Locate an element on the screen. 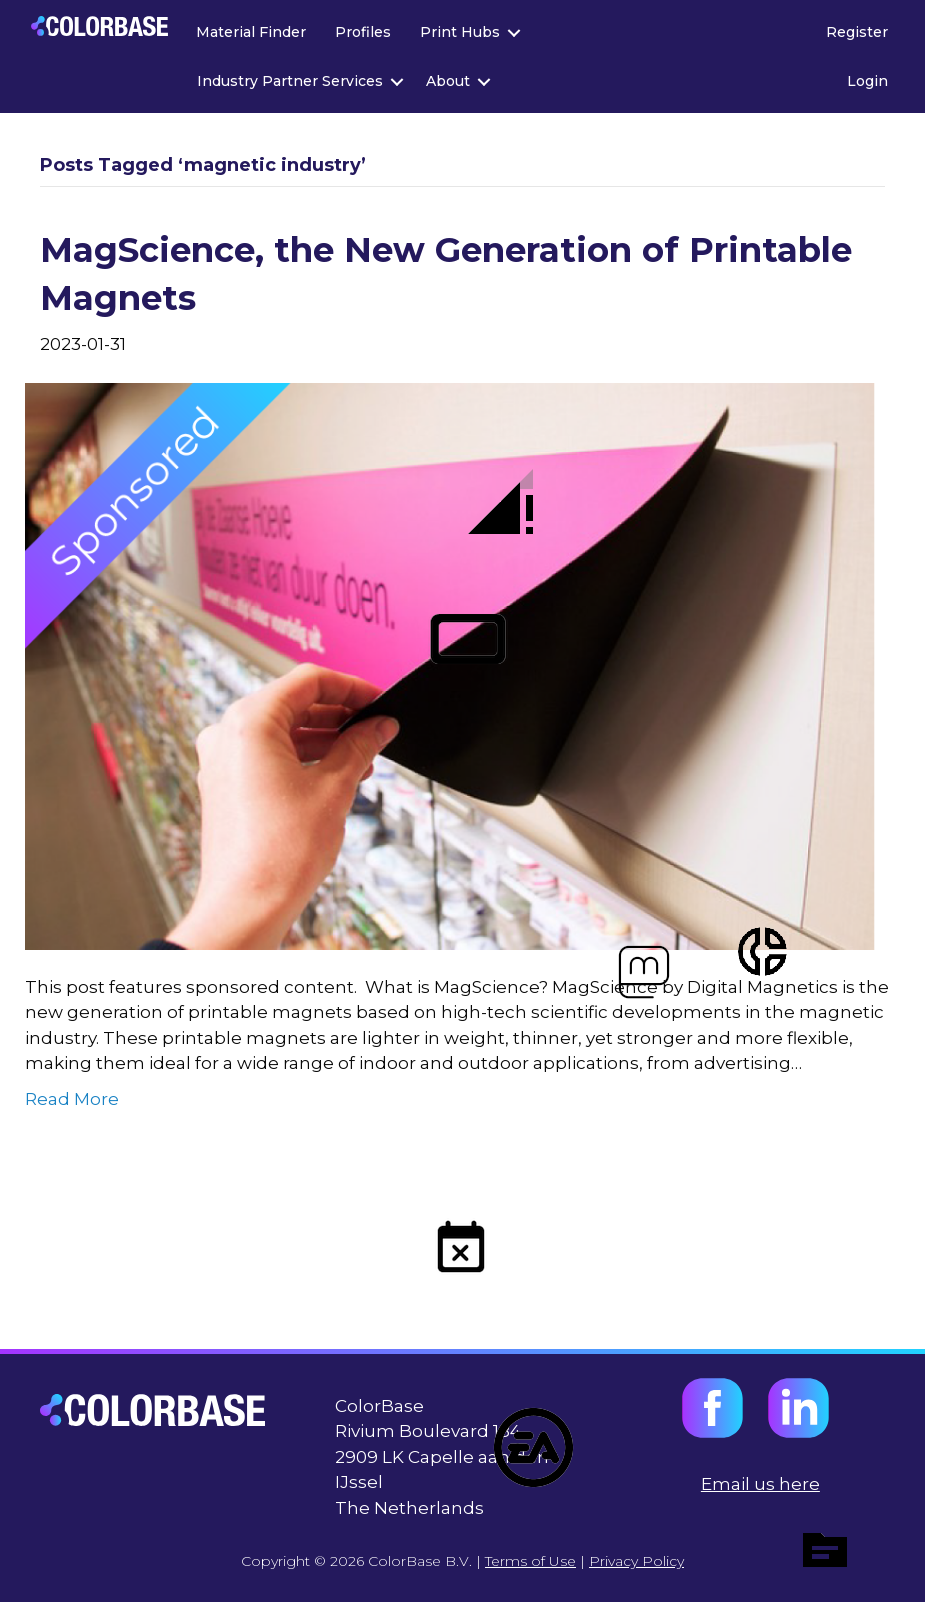 This screenshot has width=925, height=1602. indicates cellular signal with no internet connection is located at coordinates (500, 501).